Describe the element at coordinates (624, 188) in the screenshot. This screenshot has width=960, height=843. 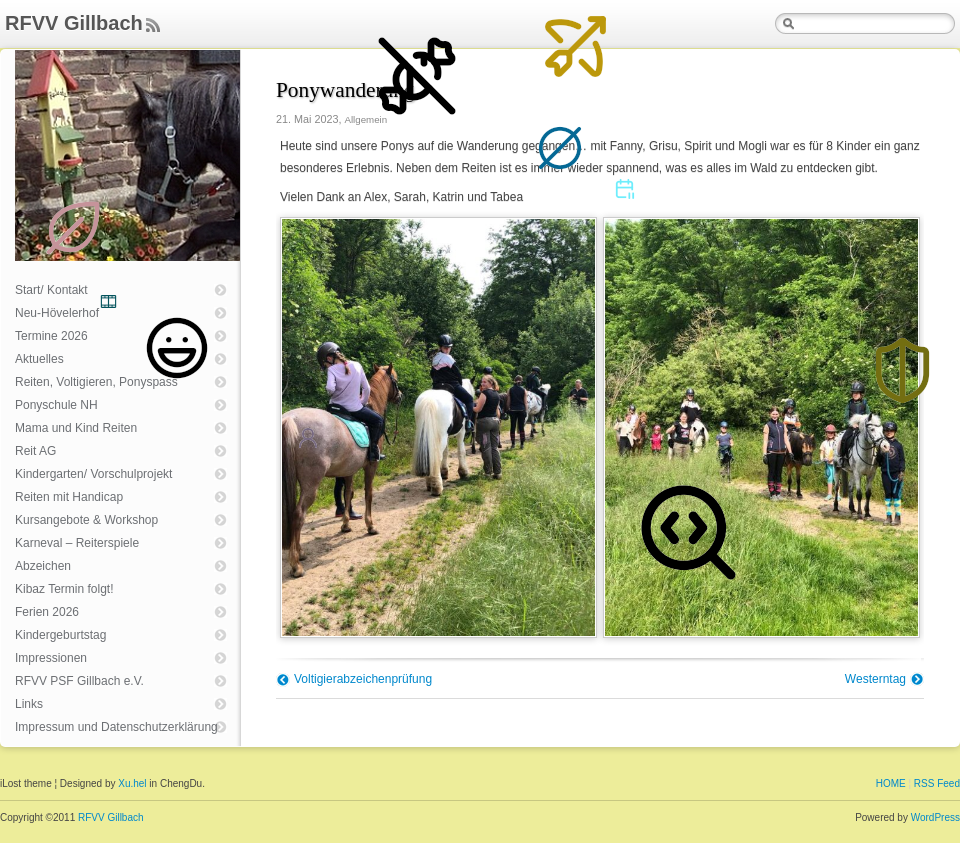
I see `pause a scheduled event` at that location.